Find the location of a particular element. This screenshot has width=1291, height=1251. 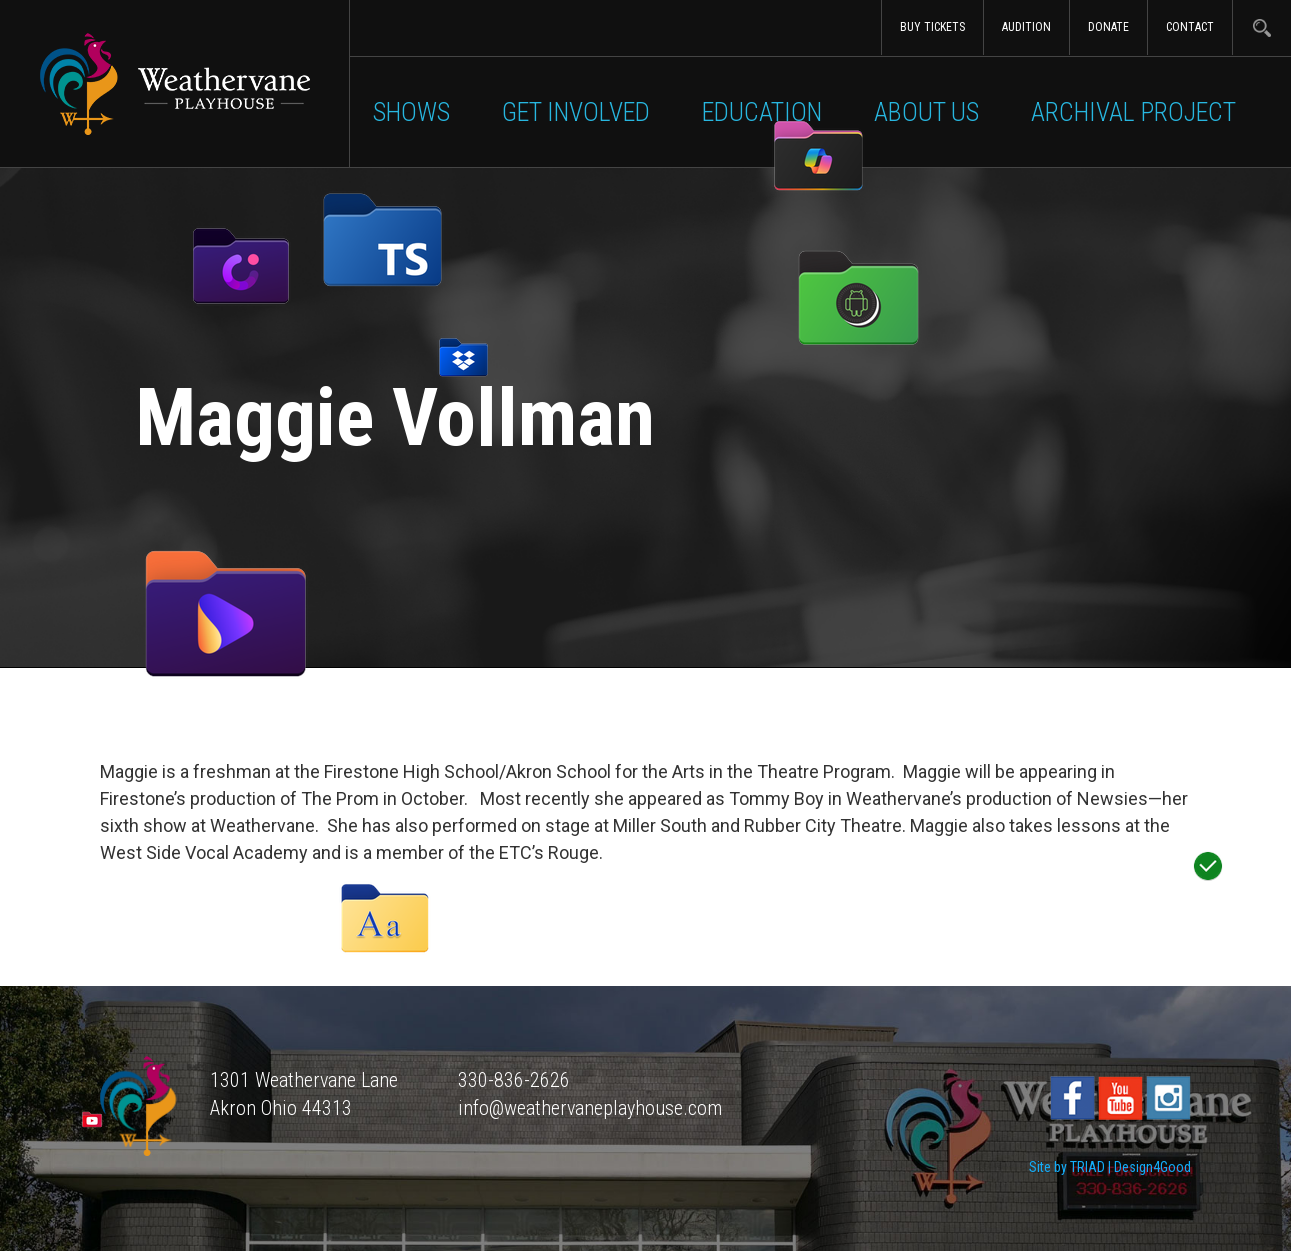

open typescript project files folder is located at coordinates (382, 243).